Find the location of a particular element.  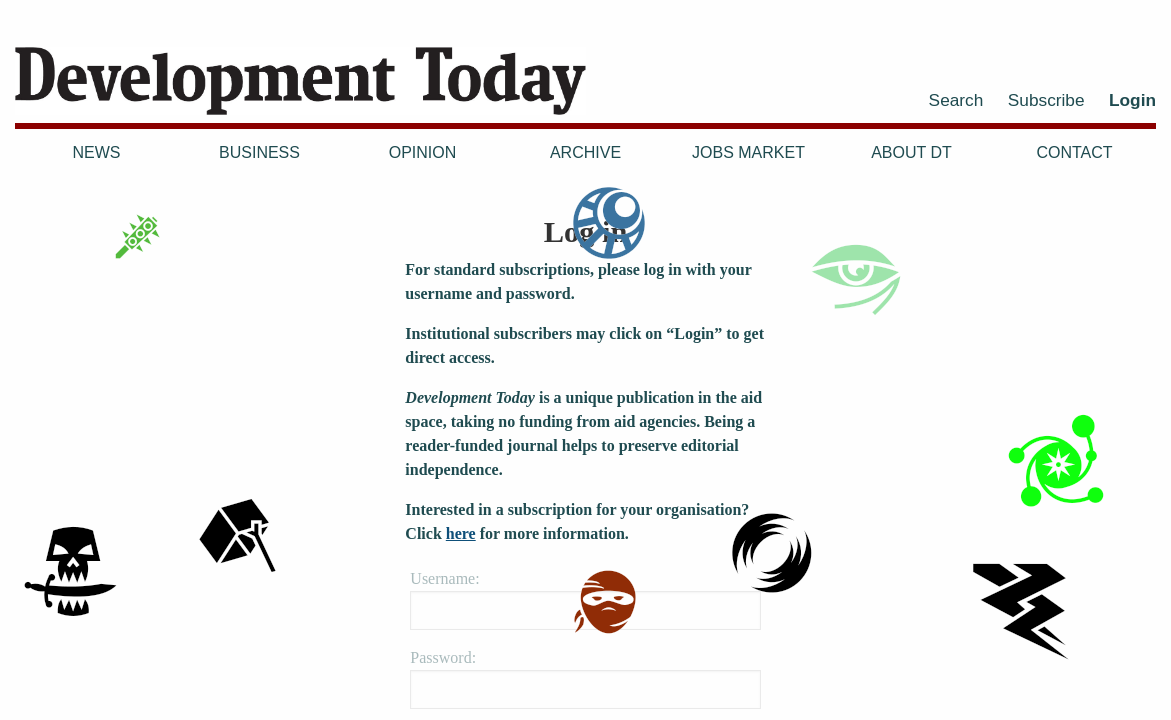

decorative game achievement or badge icon is located at coordinates (609, 223).